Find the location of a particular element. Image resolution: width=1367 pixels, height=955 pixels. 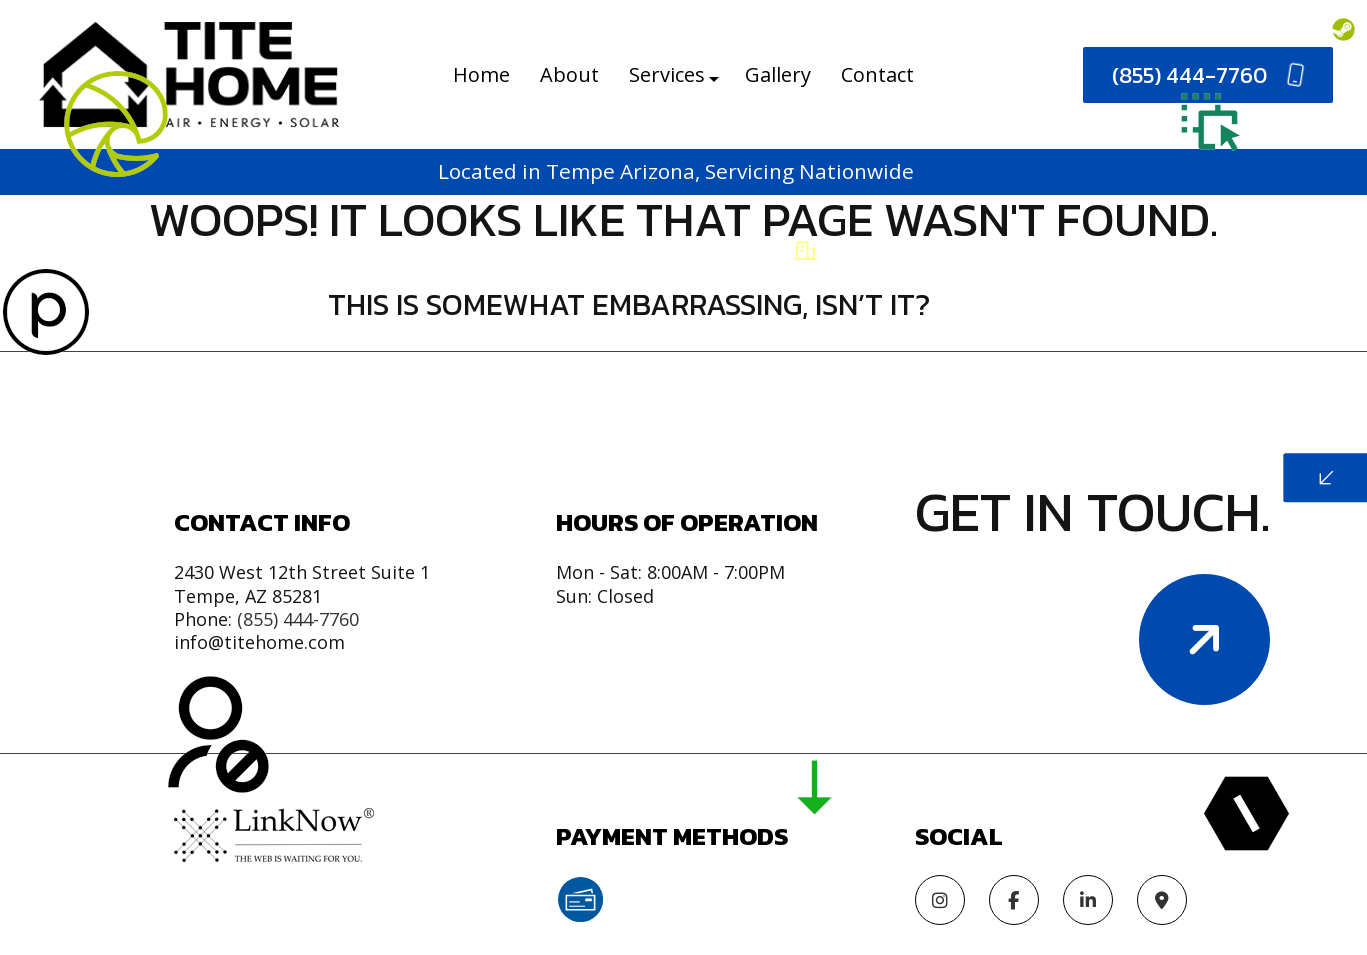

block or ban a user is located at coordinates (210, 734).